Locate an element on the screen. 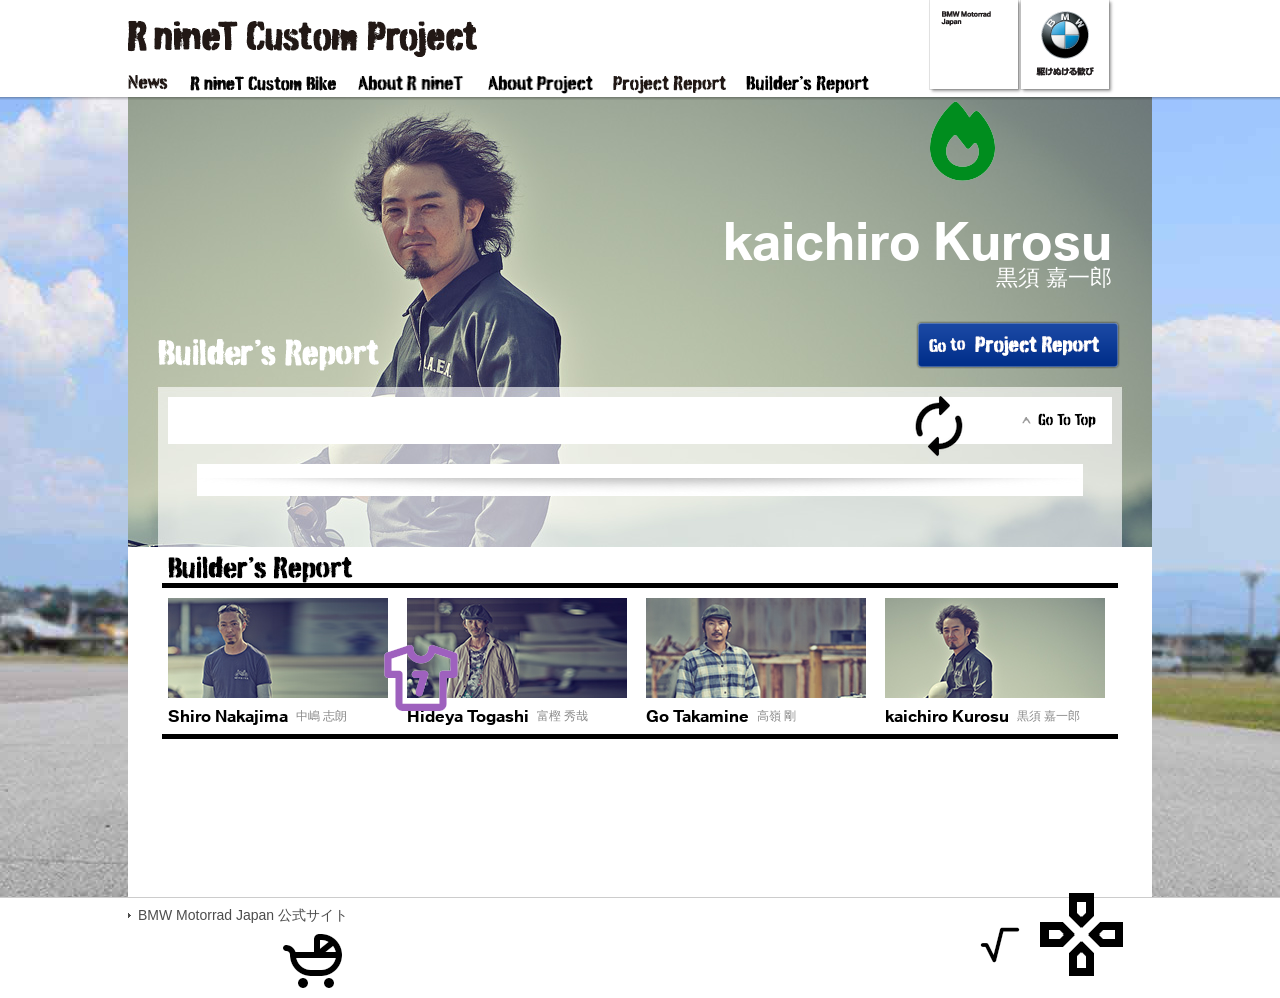 The height and width of the screenshot is (998, 1280). access gaming features or controls is located at coordinates (1081, 934).